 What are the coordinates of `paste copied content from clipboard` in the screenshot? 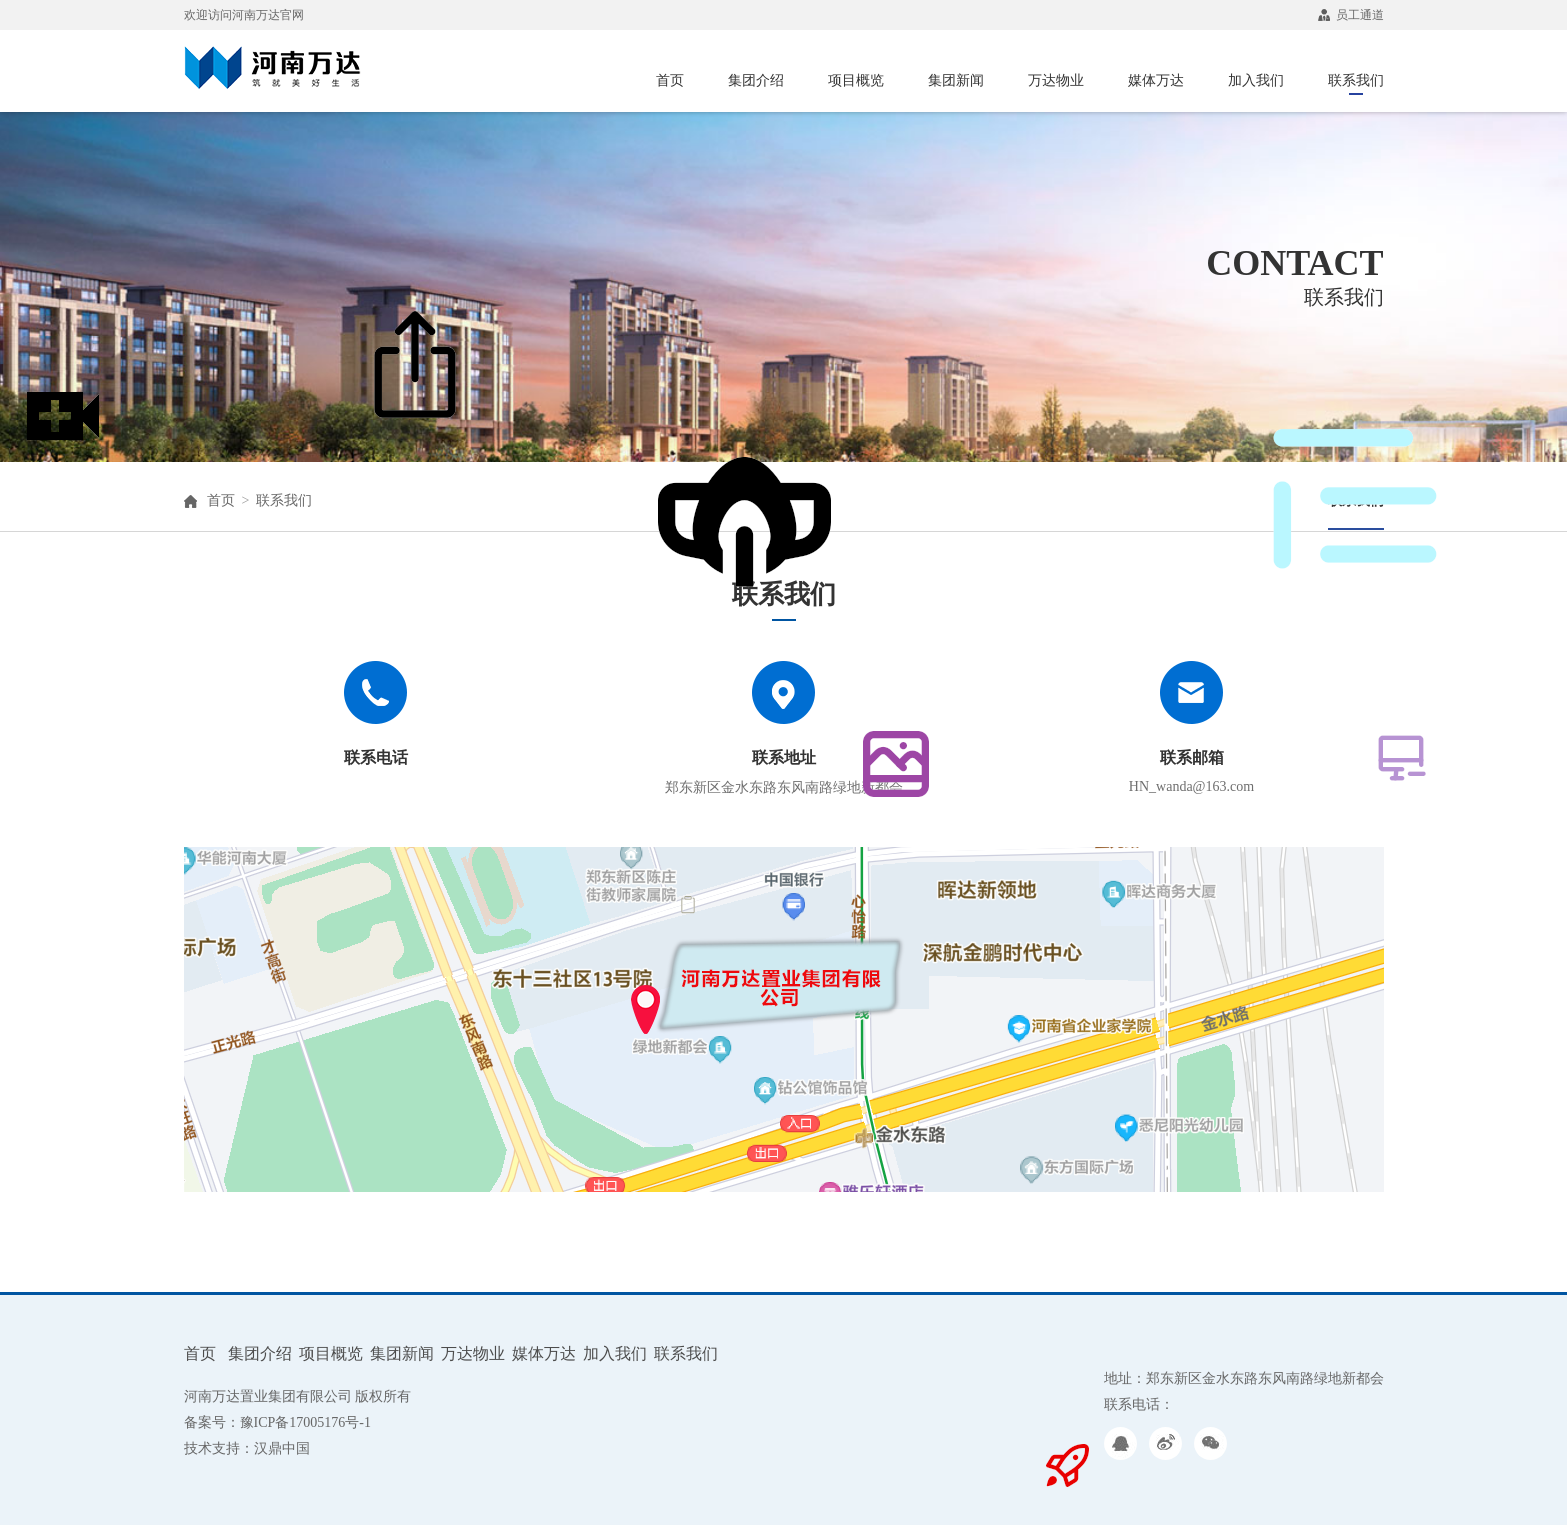 It's located at (688, 905).